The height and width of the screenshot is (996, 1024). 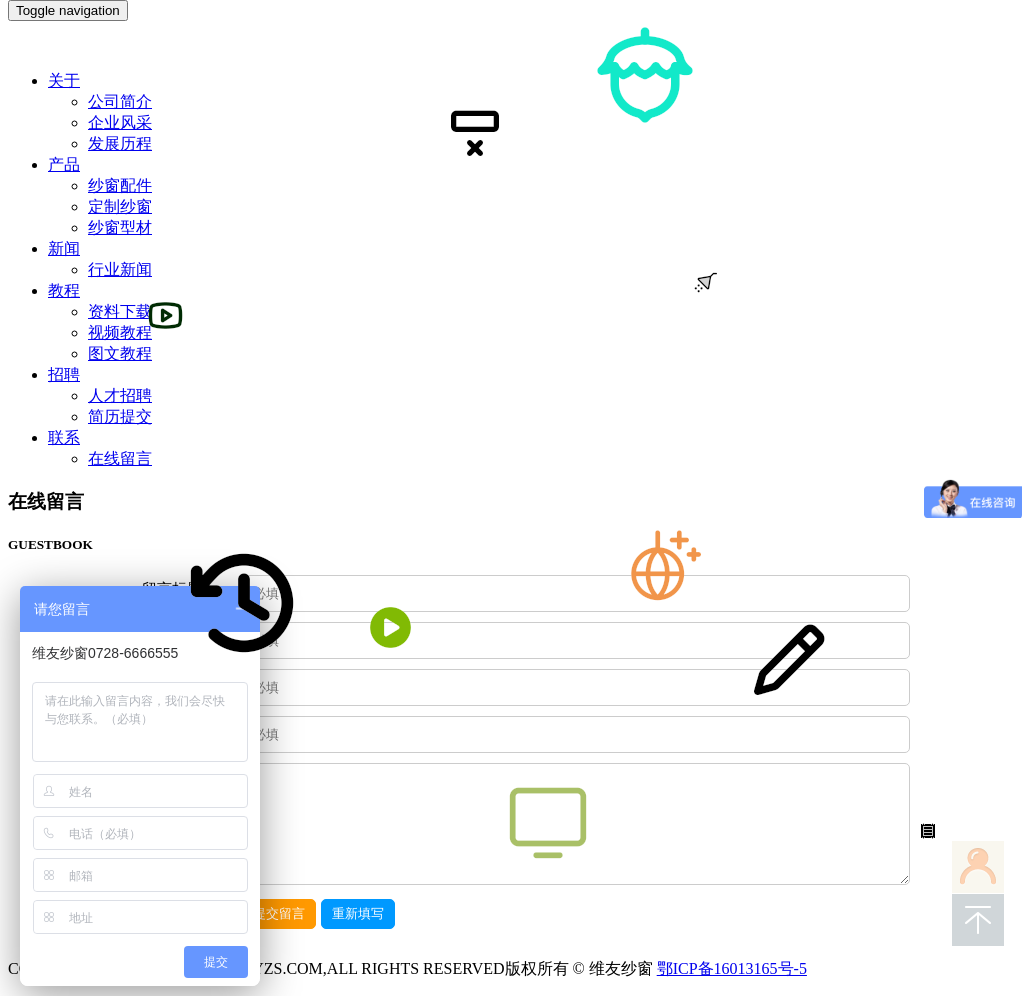 I want to click on play media or video content, so click(x=390, y=627).